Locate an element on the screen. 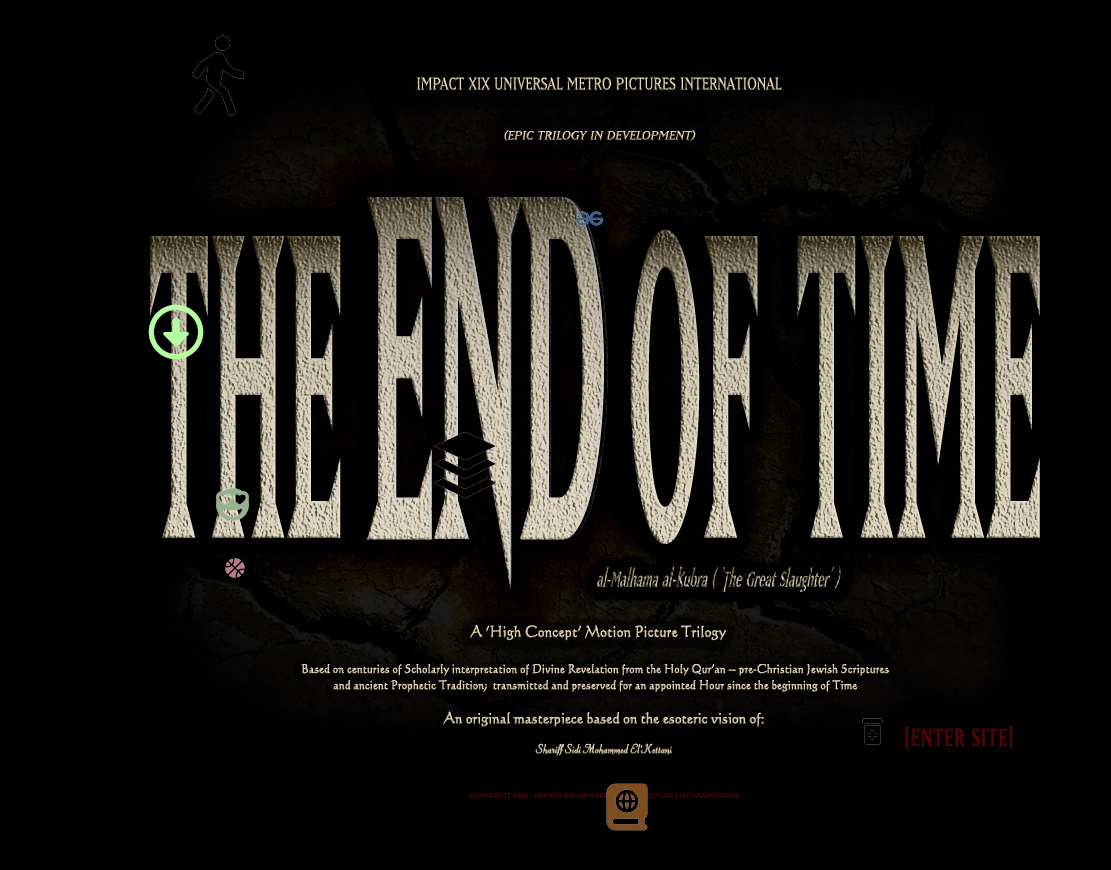  buffer app logo is located at coordinates (465, 465).